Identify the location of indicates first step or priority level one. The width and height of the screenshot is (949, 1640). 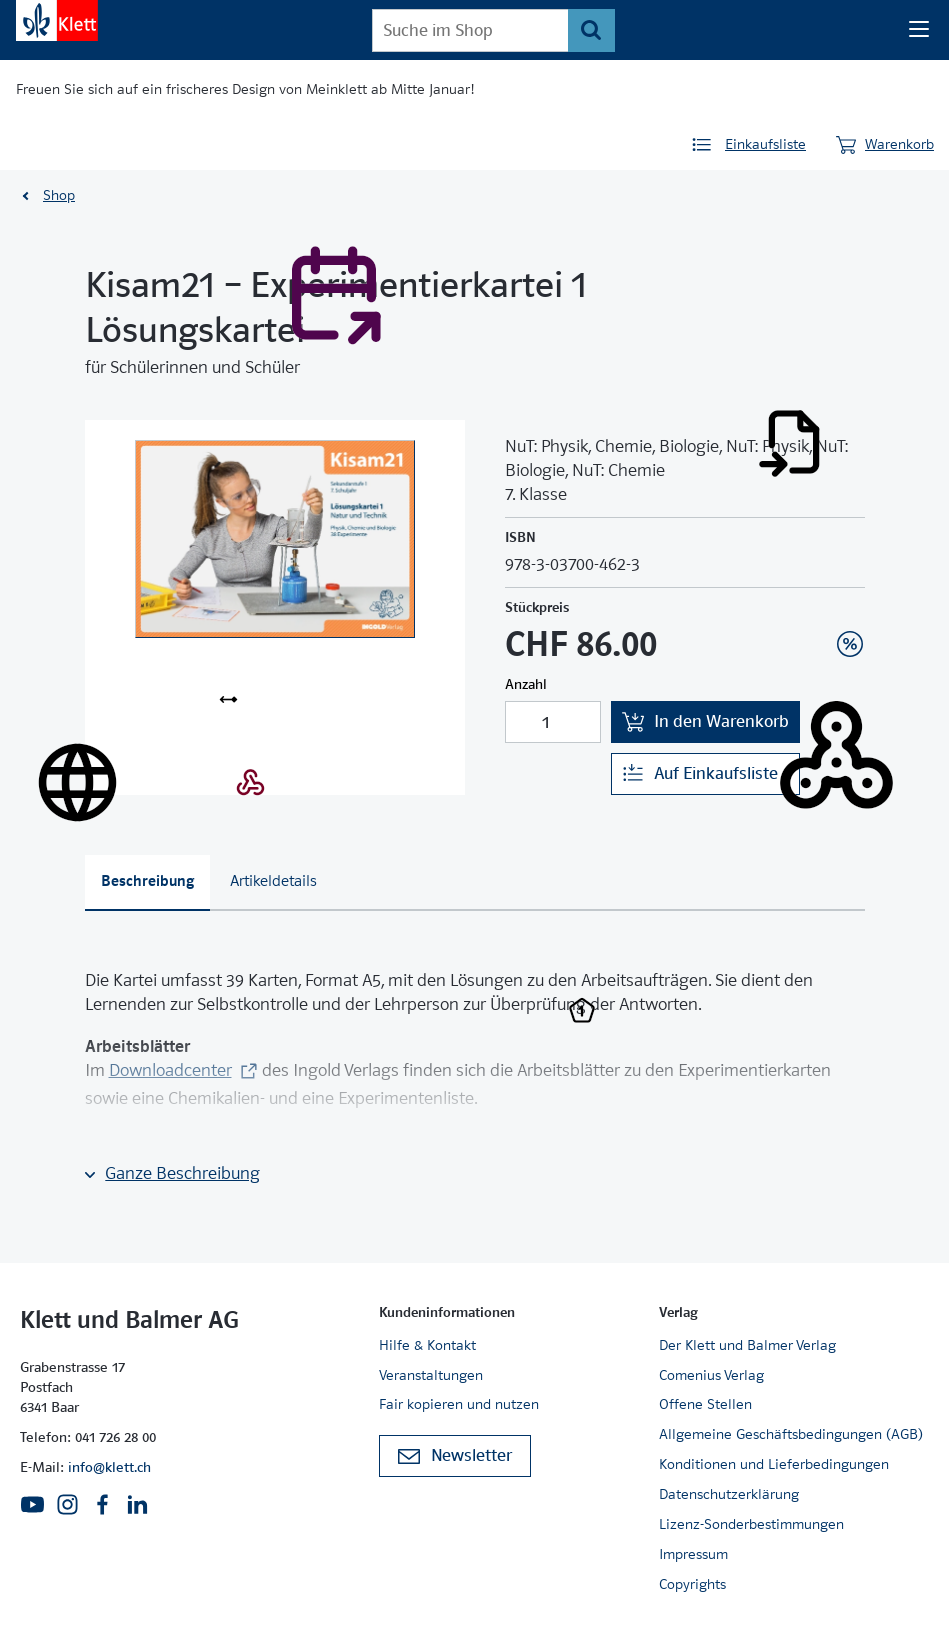
(582, 1011).